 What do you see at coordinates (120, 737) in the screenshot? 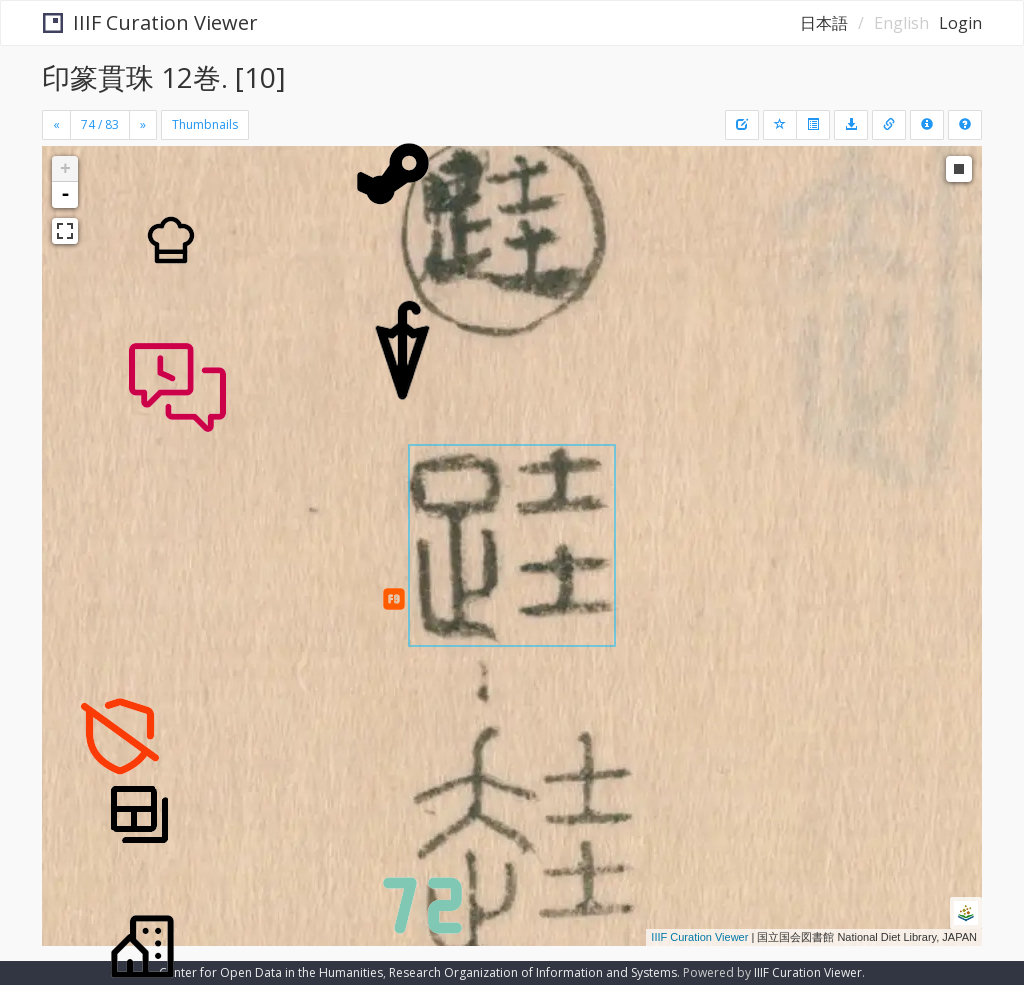
I see `security or protection is disabled` at bounding box center [120, 737].